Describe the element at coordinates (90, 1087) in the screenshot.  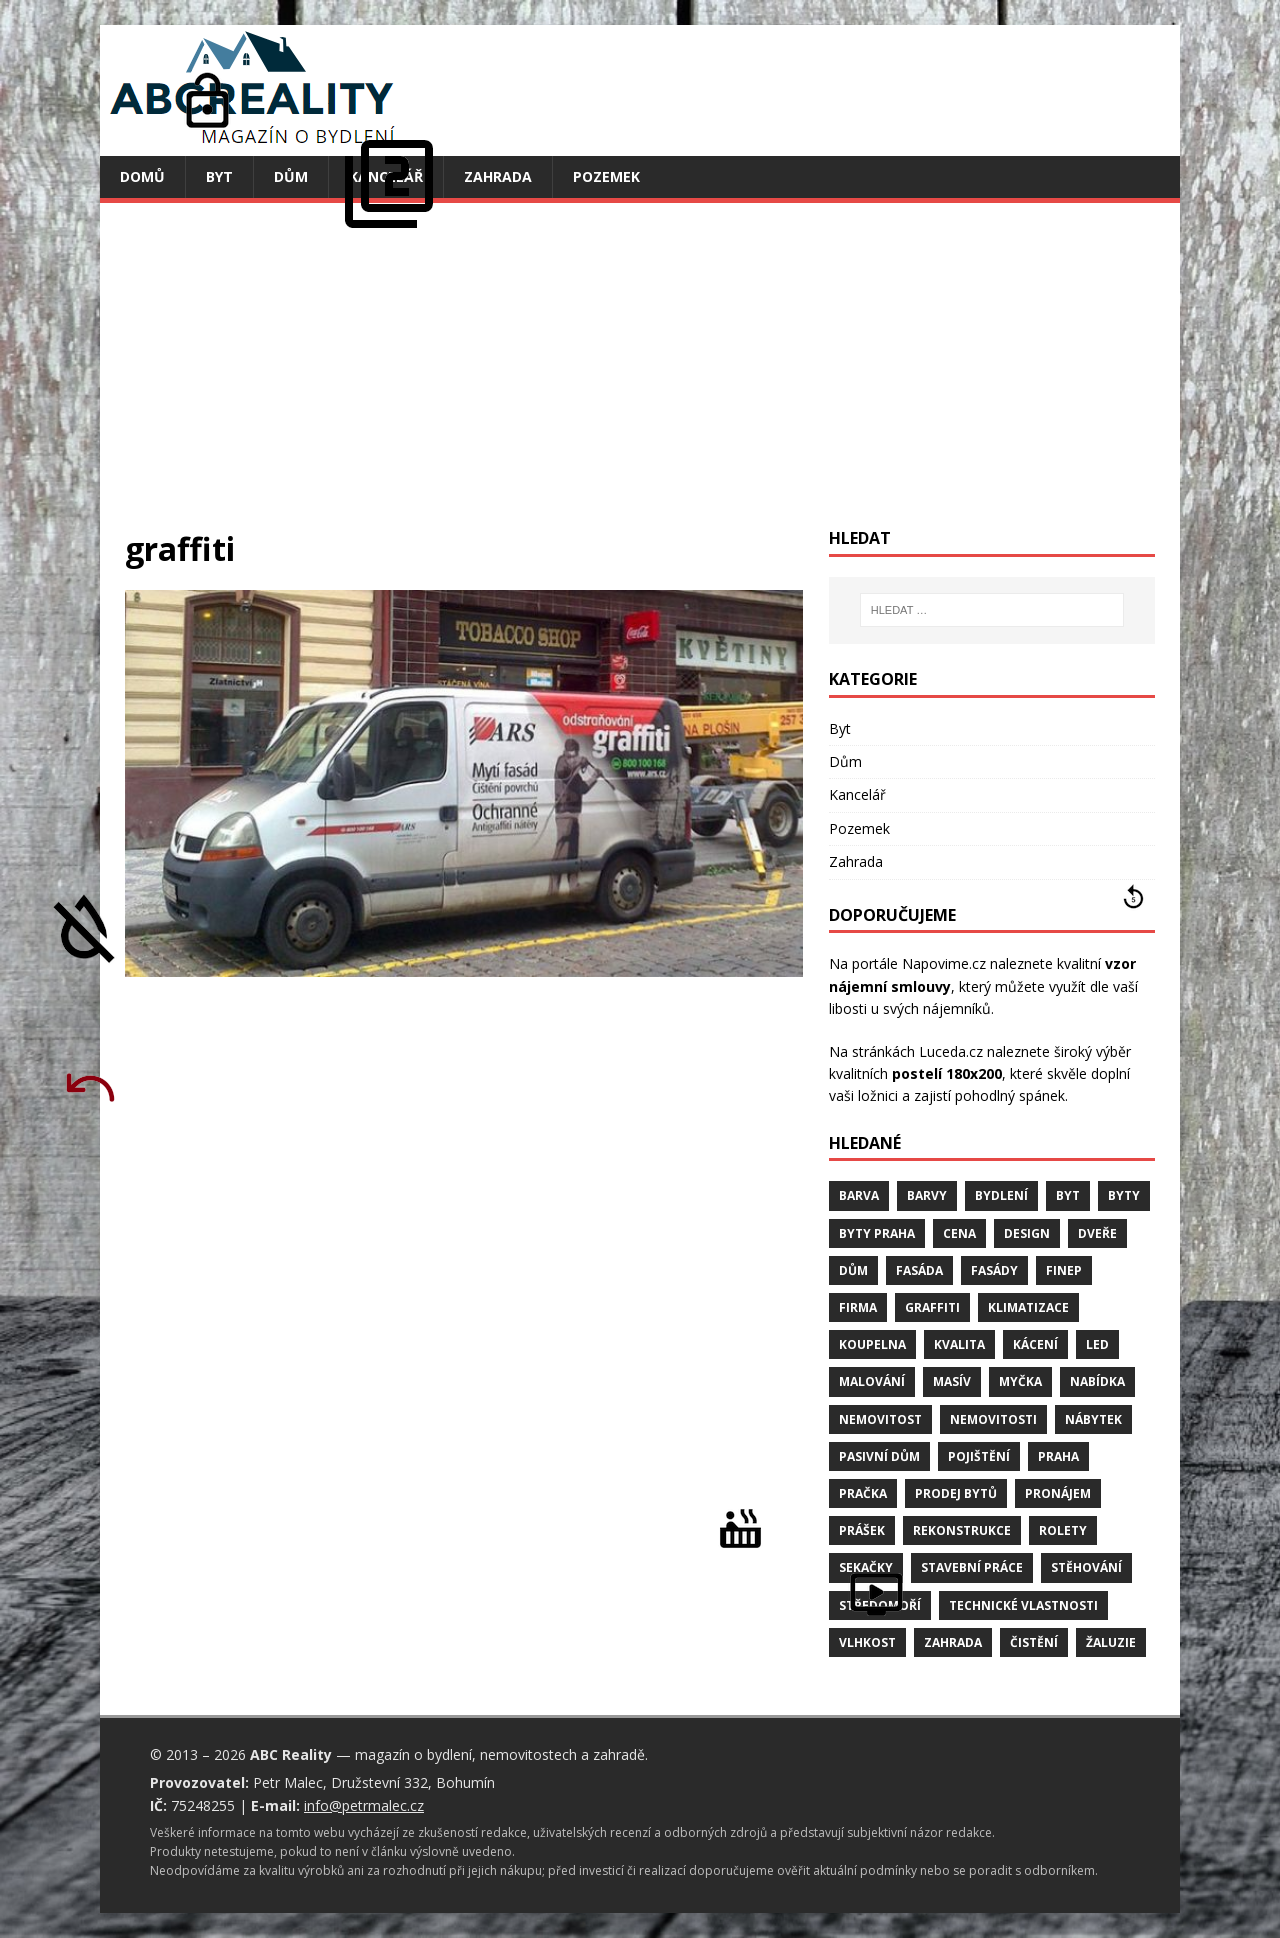
I see `undo the last action` at that location.